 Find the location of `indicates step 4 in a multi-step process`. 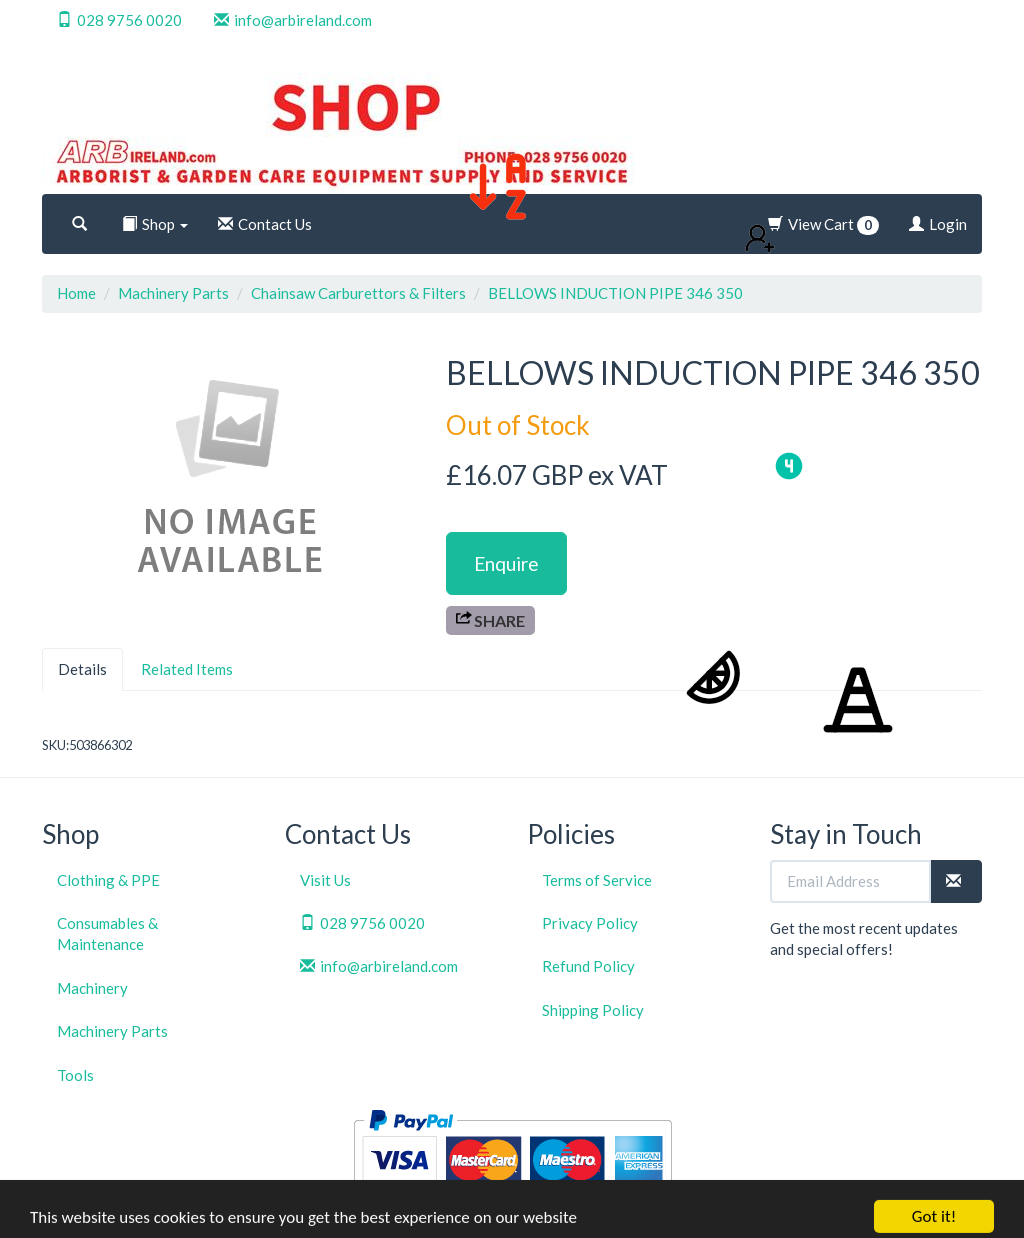

indicates step 4 in a multi-step process is located at coordinates (789, 466).